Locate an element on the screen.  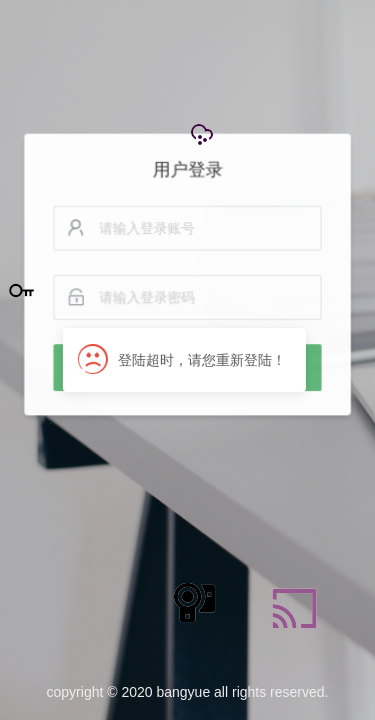
access DV camcorder or digital video settings is located at coordinates (195, 602).